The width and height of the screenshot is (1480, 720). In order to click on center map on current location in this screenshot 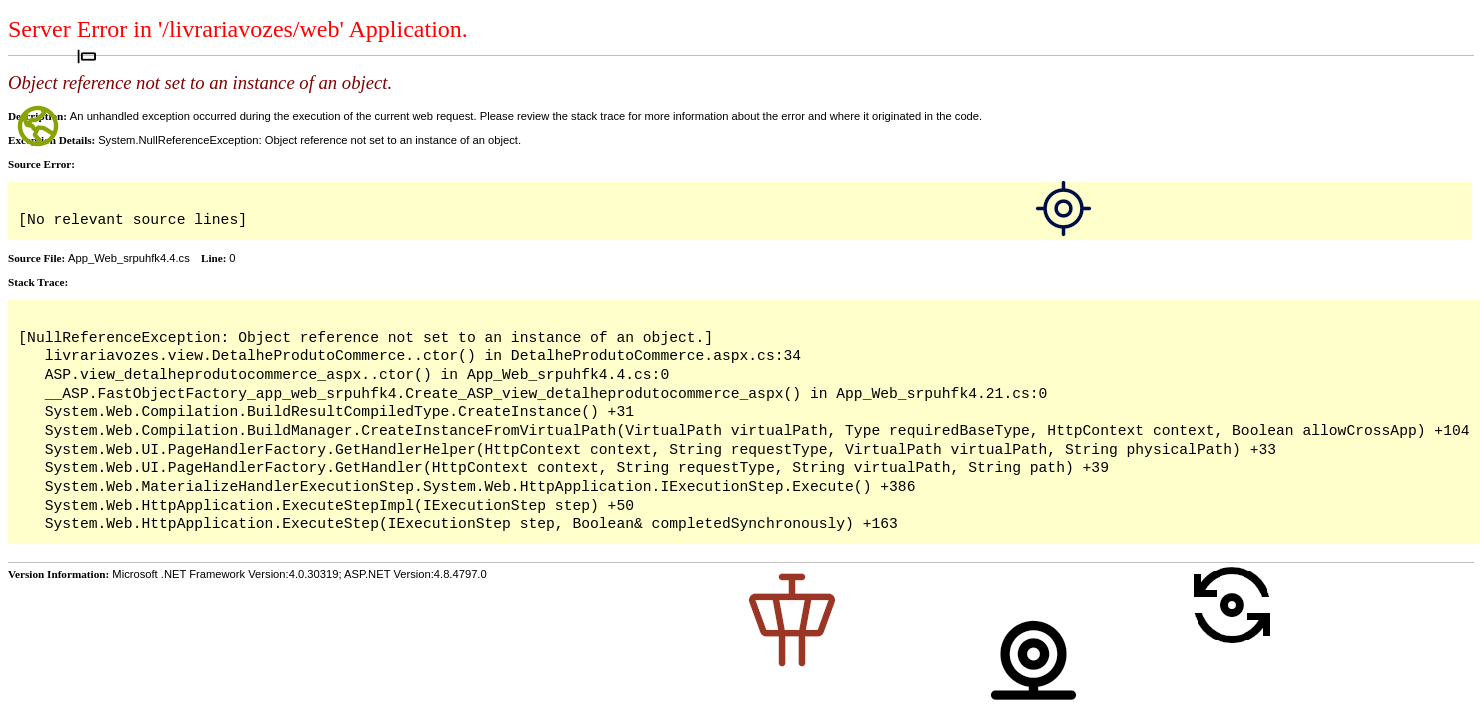, I will do `click(1063, 208)`.